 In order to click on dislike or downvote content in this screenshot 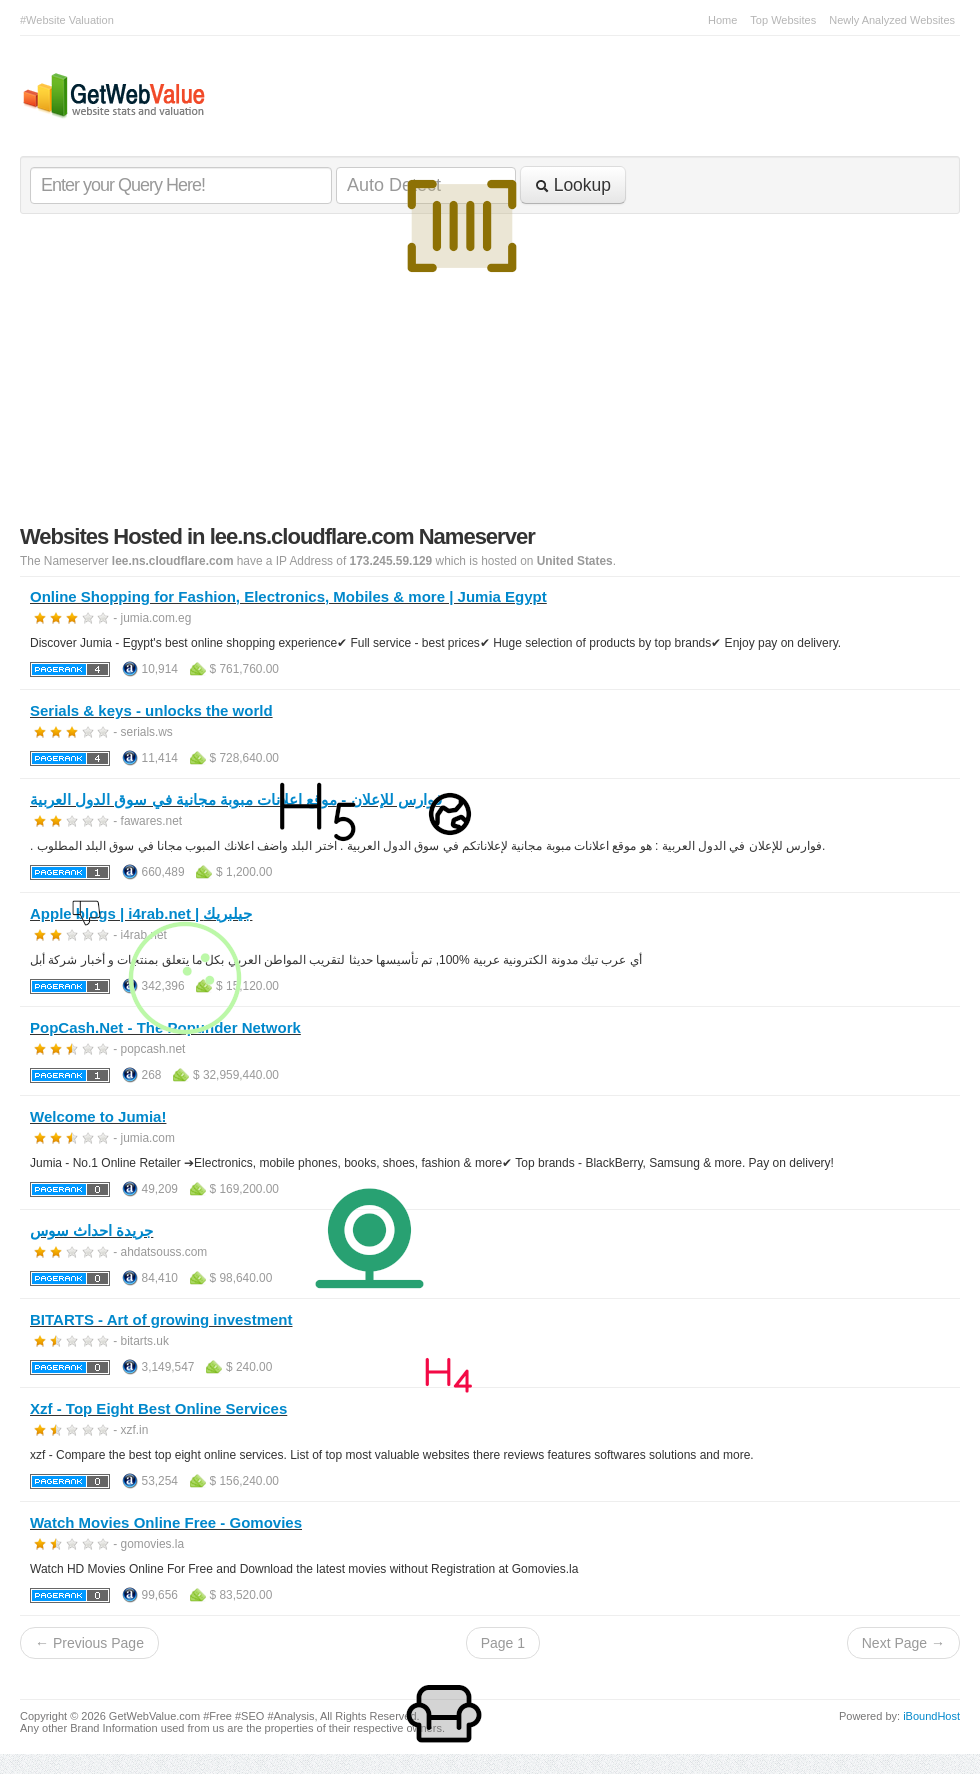, I will do `click(86, 911)`.